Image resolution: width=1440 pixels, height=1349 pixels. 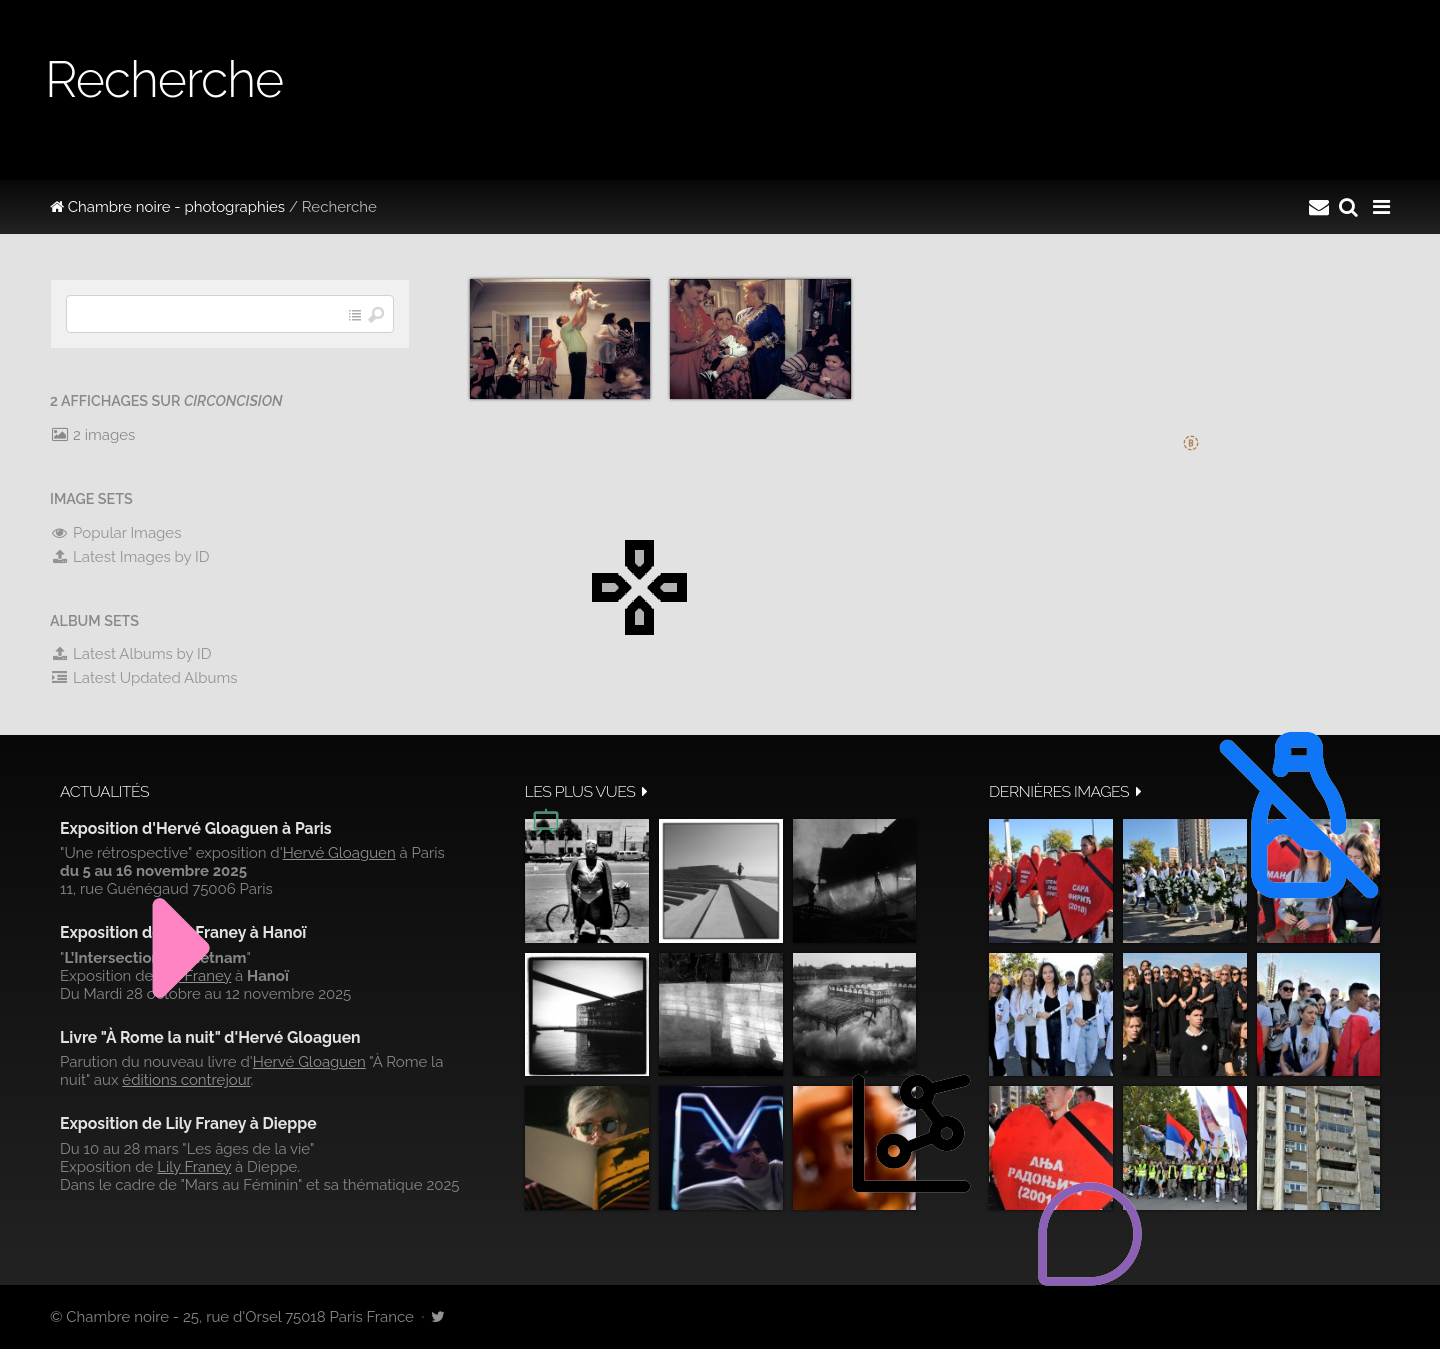 What do you see at coordinates (174, 948) in the screenshot?
I see `navigate to the next item or page` at bounding box center [174, 948].